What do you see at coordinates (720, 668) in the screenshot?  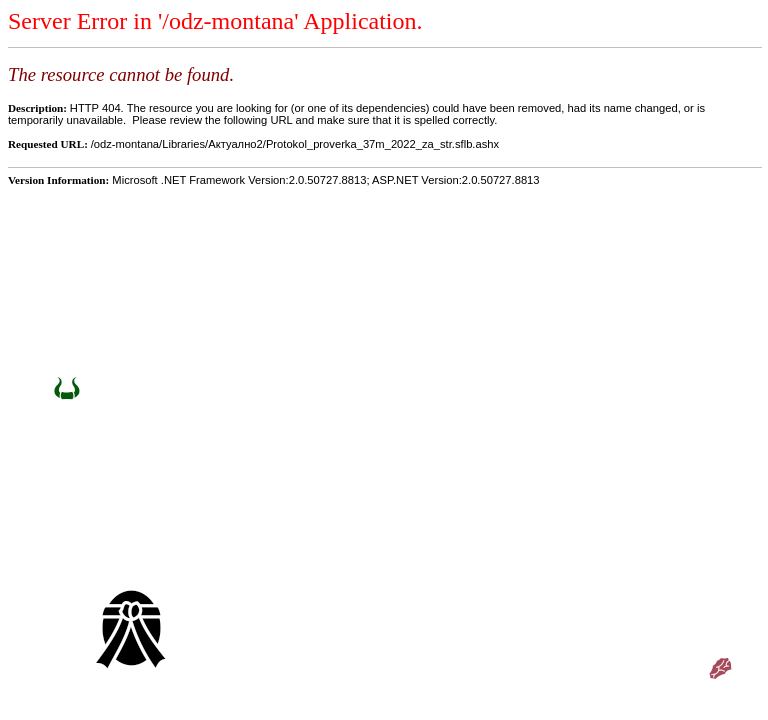 I see `craft or upgrade primitive tools` at bounding box center [720, 668].